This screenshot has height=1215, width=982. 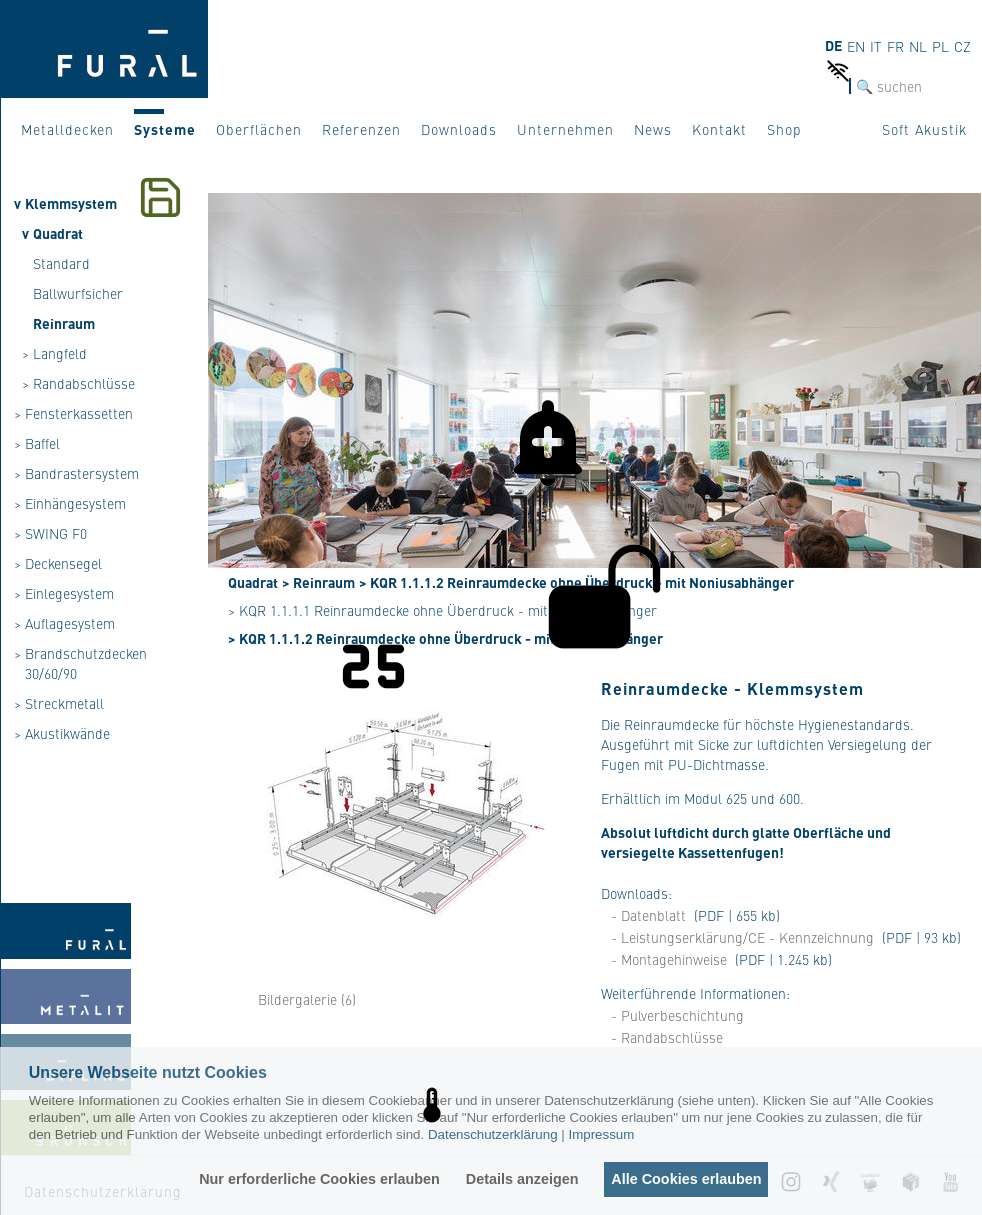 What do you see at coordinates (604, 596) in the screenshot?
I see `unlocked or unsecured state` at bounding box center [604, 596].